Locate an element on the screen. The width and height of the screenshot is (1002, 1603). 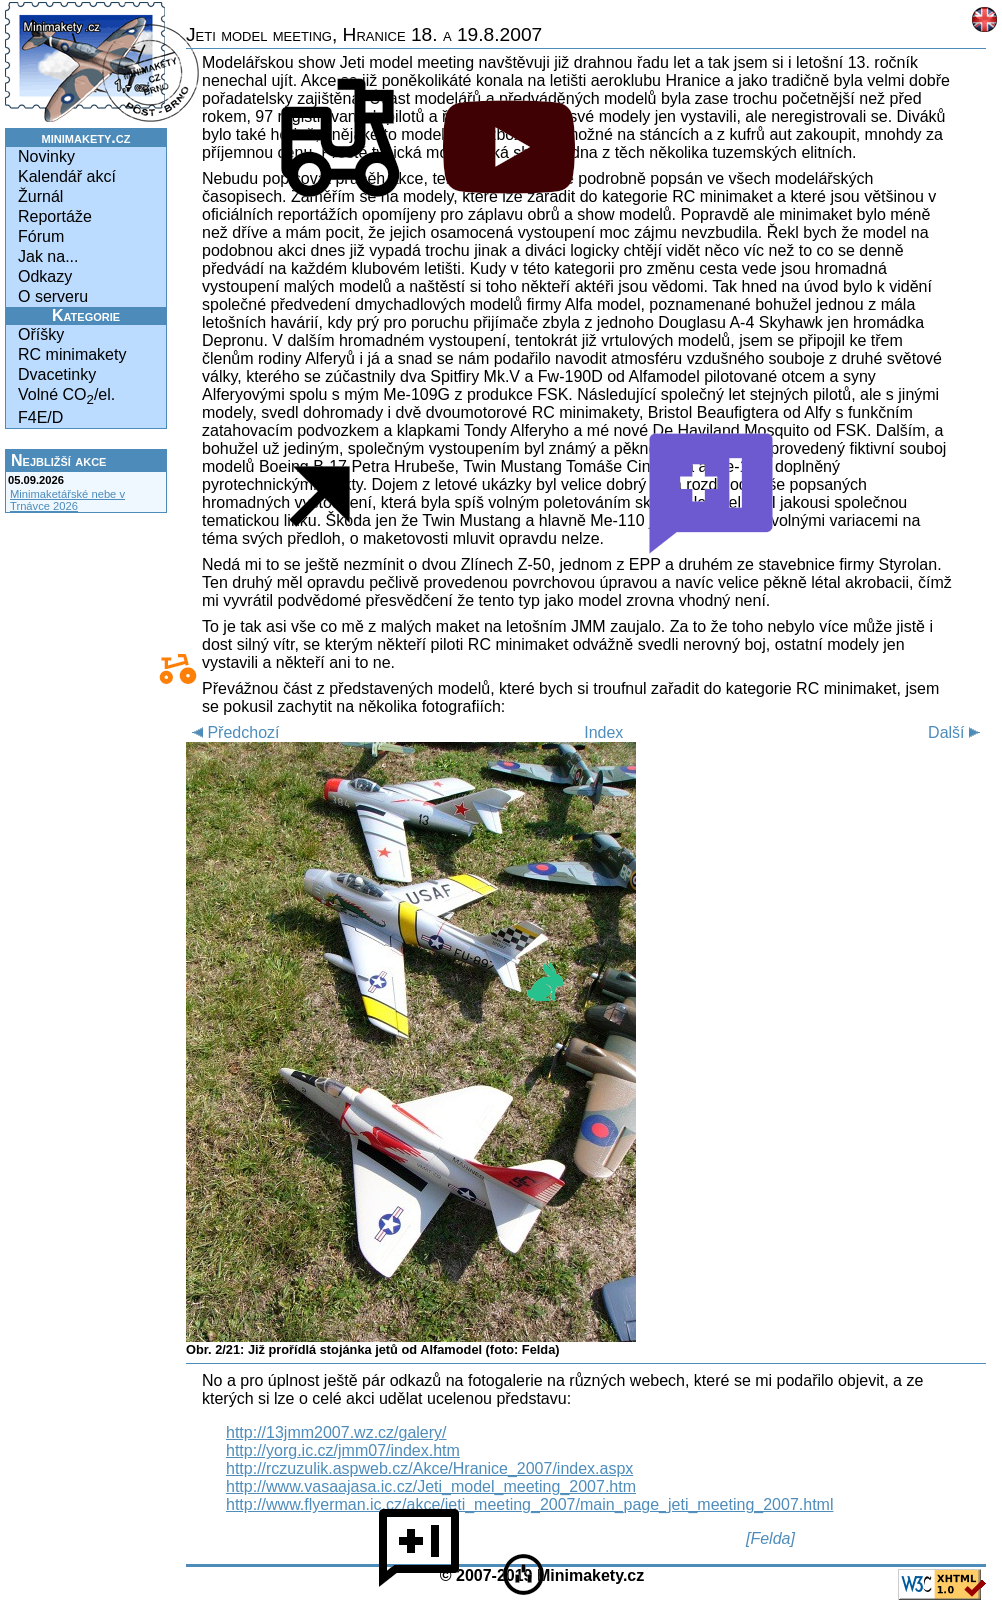
vowpal wabbit machine learning library logo is located at coordinates (545, 981).